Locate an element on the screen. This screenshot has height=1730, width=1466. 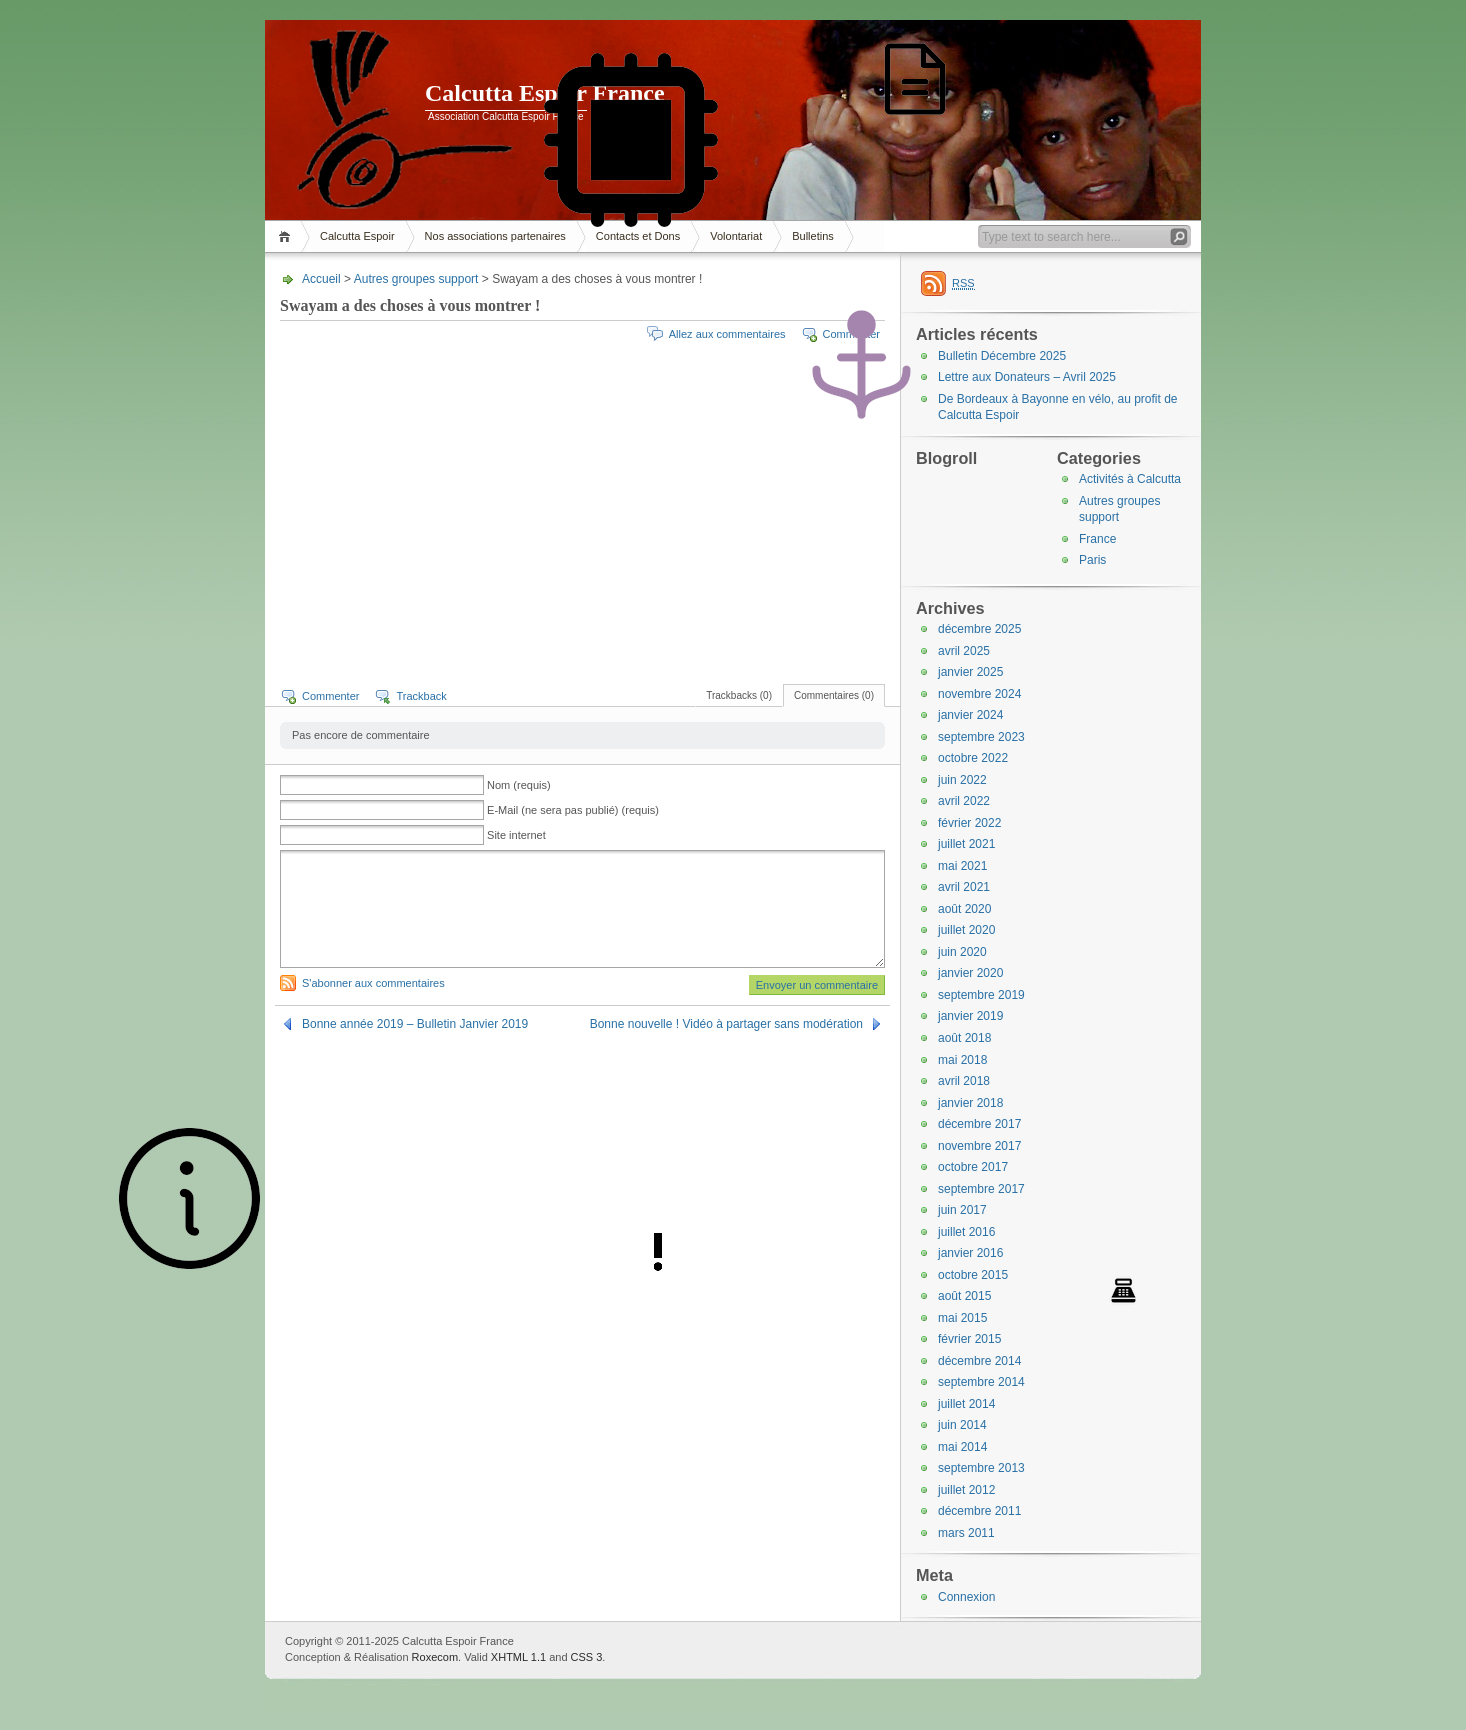
indicates a high priority notification or alert is located at coordinates (658, 1252).